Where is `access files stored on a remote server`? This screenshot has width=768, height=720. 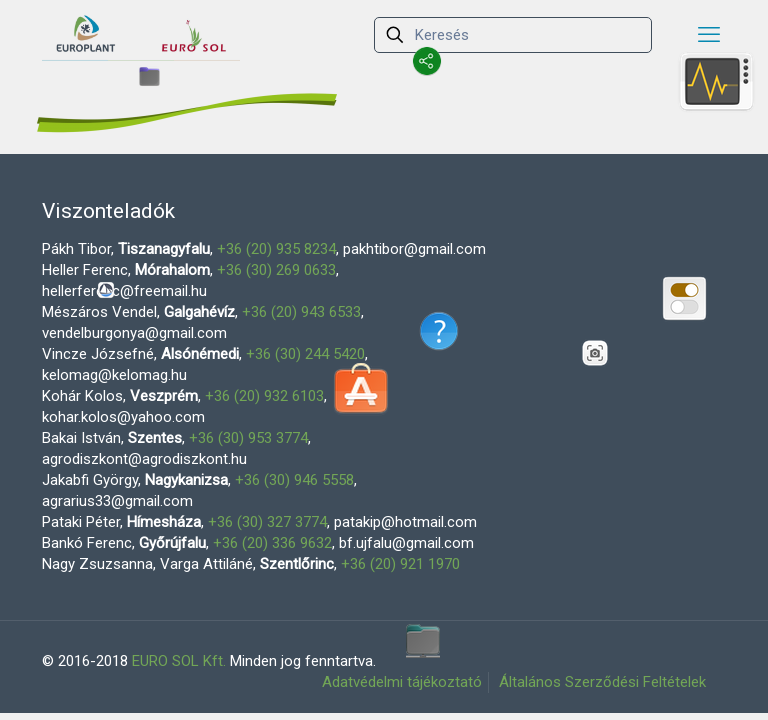 access files stored on a remote server is located at coordinates (423, 641).